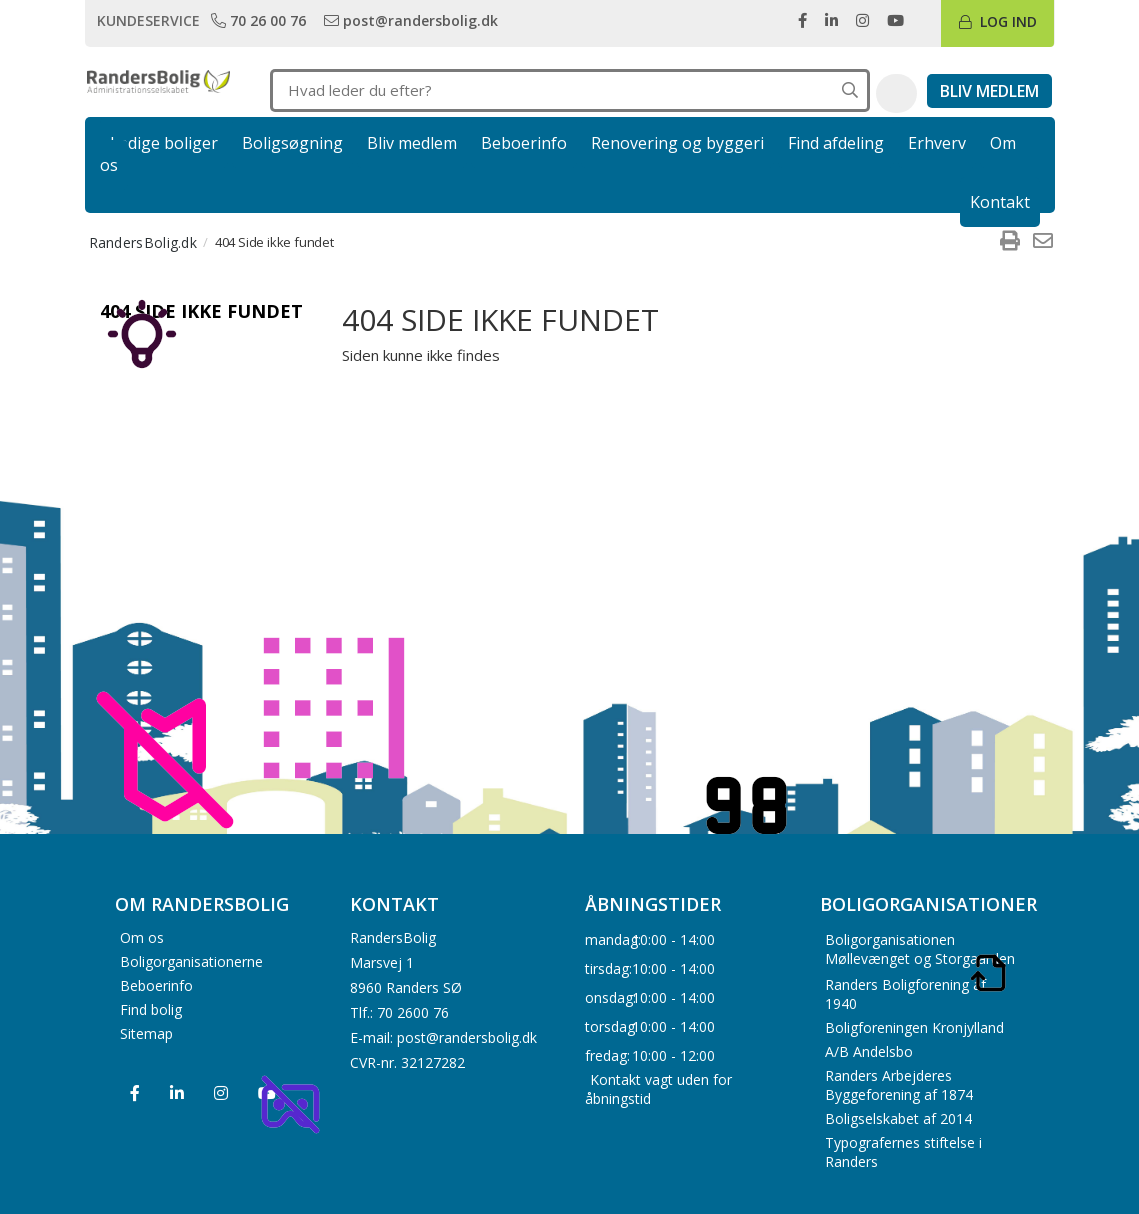 This screenshot has width=1139, height=1214. Describe the element at coordinates (290, 1104) in the screenshot. I see `disable VR or cardboard viewer mode` at that location.